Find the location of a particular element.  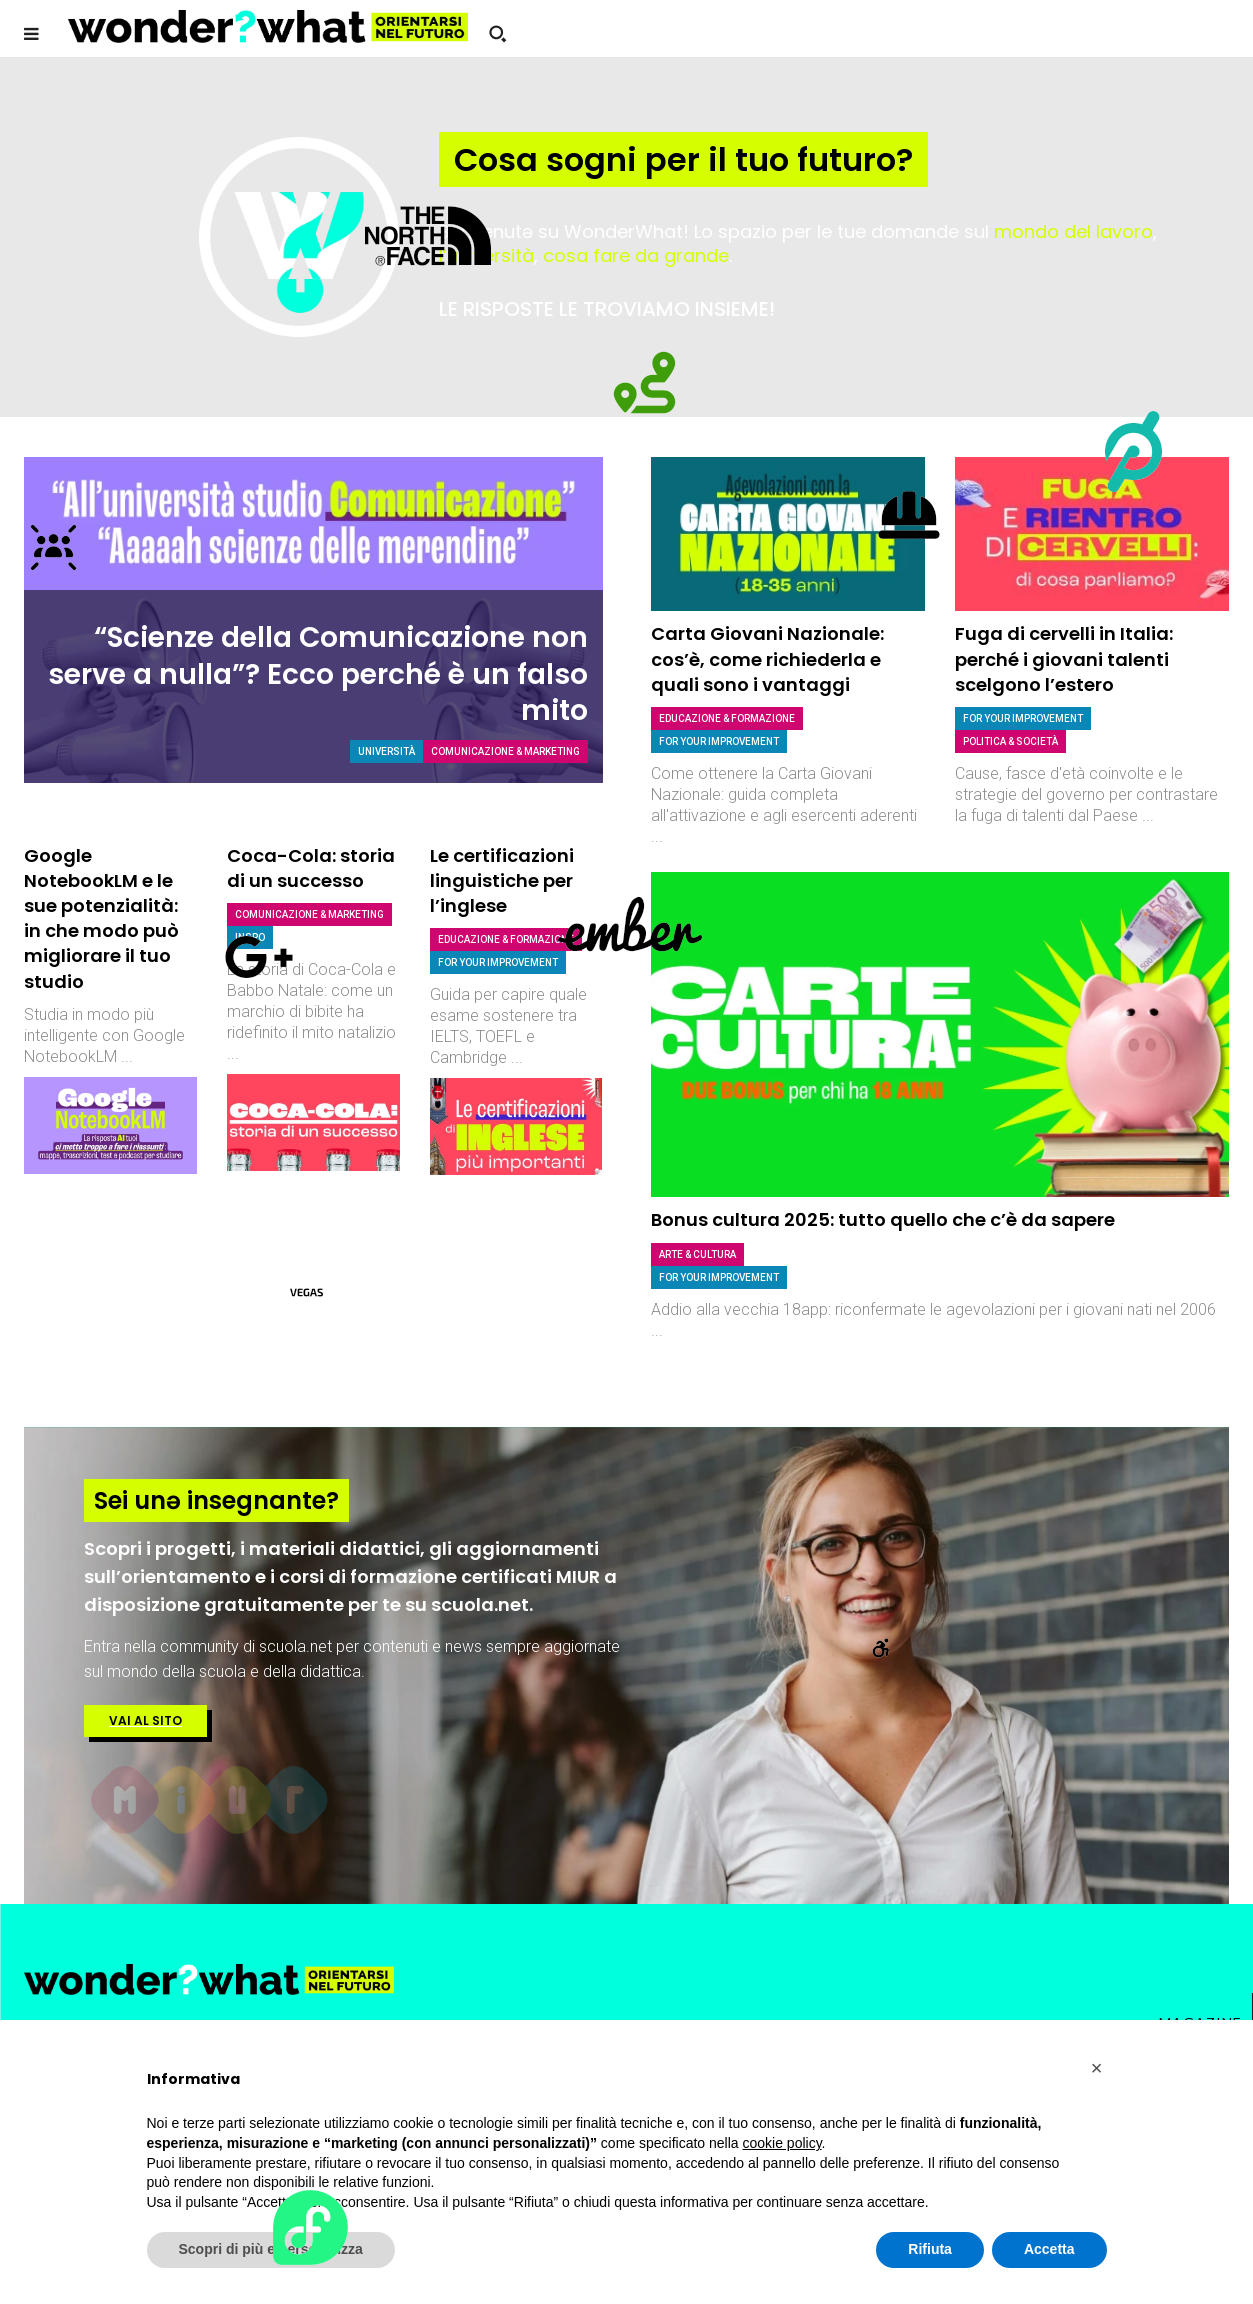

Fedora Linux logo is located at coordinates (310, 2227).